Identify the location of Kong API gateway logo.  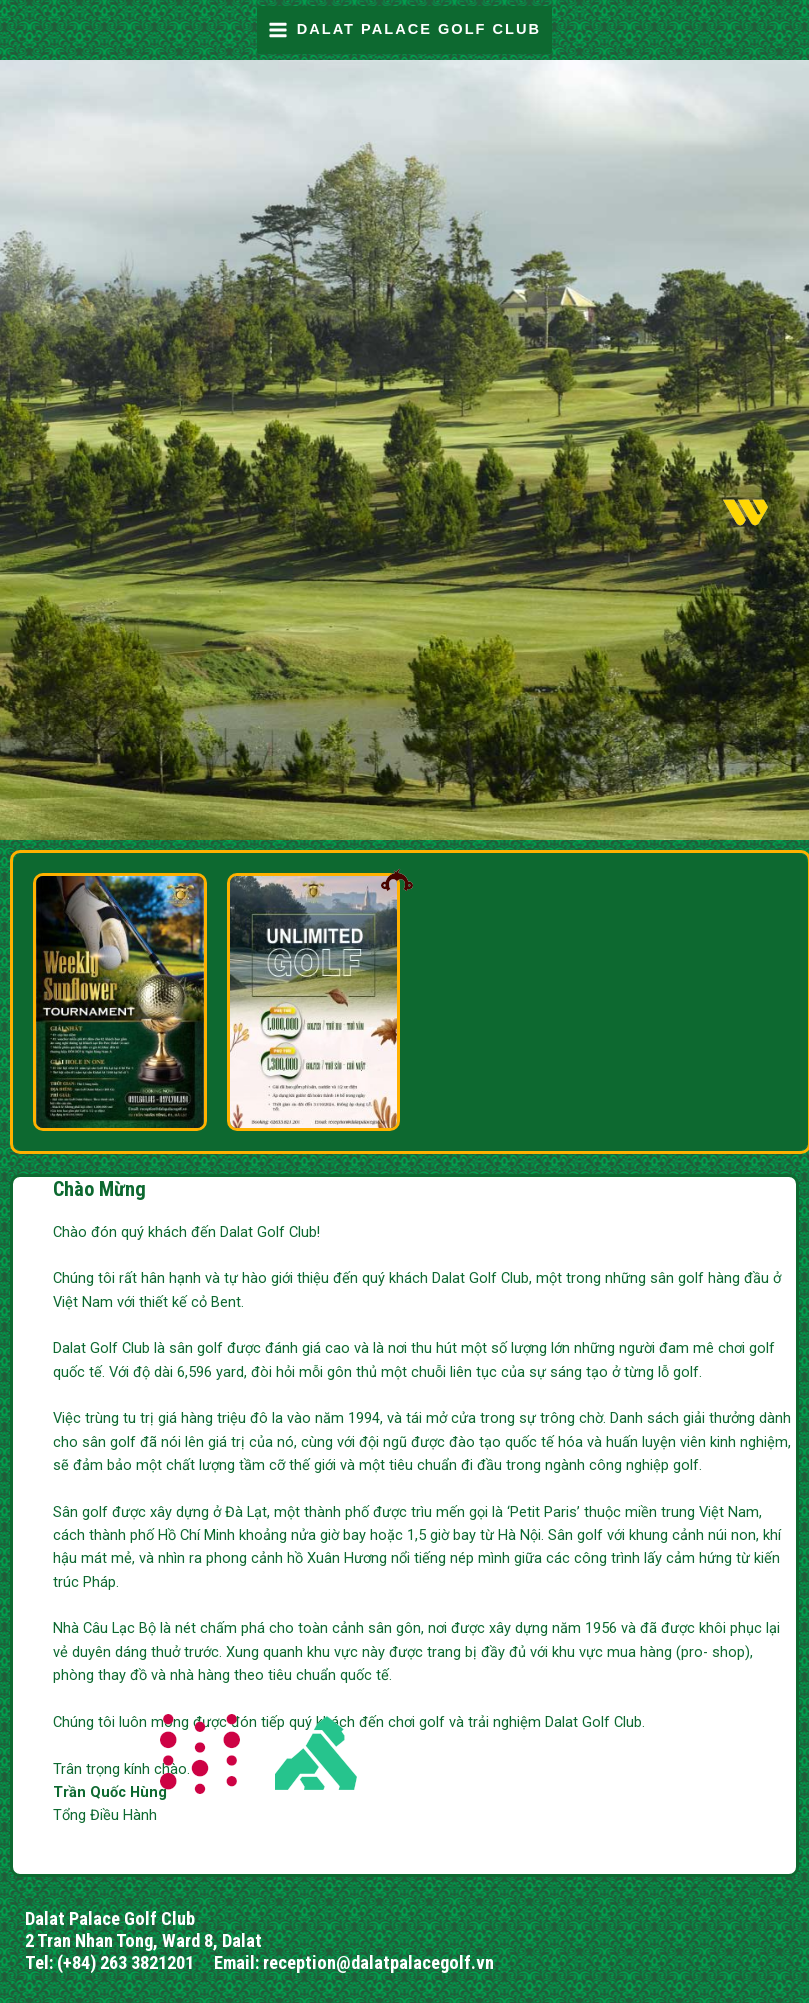
(316, 1753).